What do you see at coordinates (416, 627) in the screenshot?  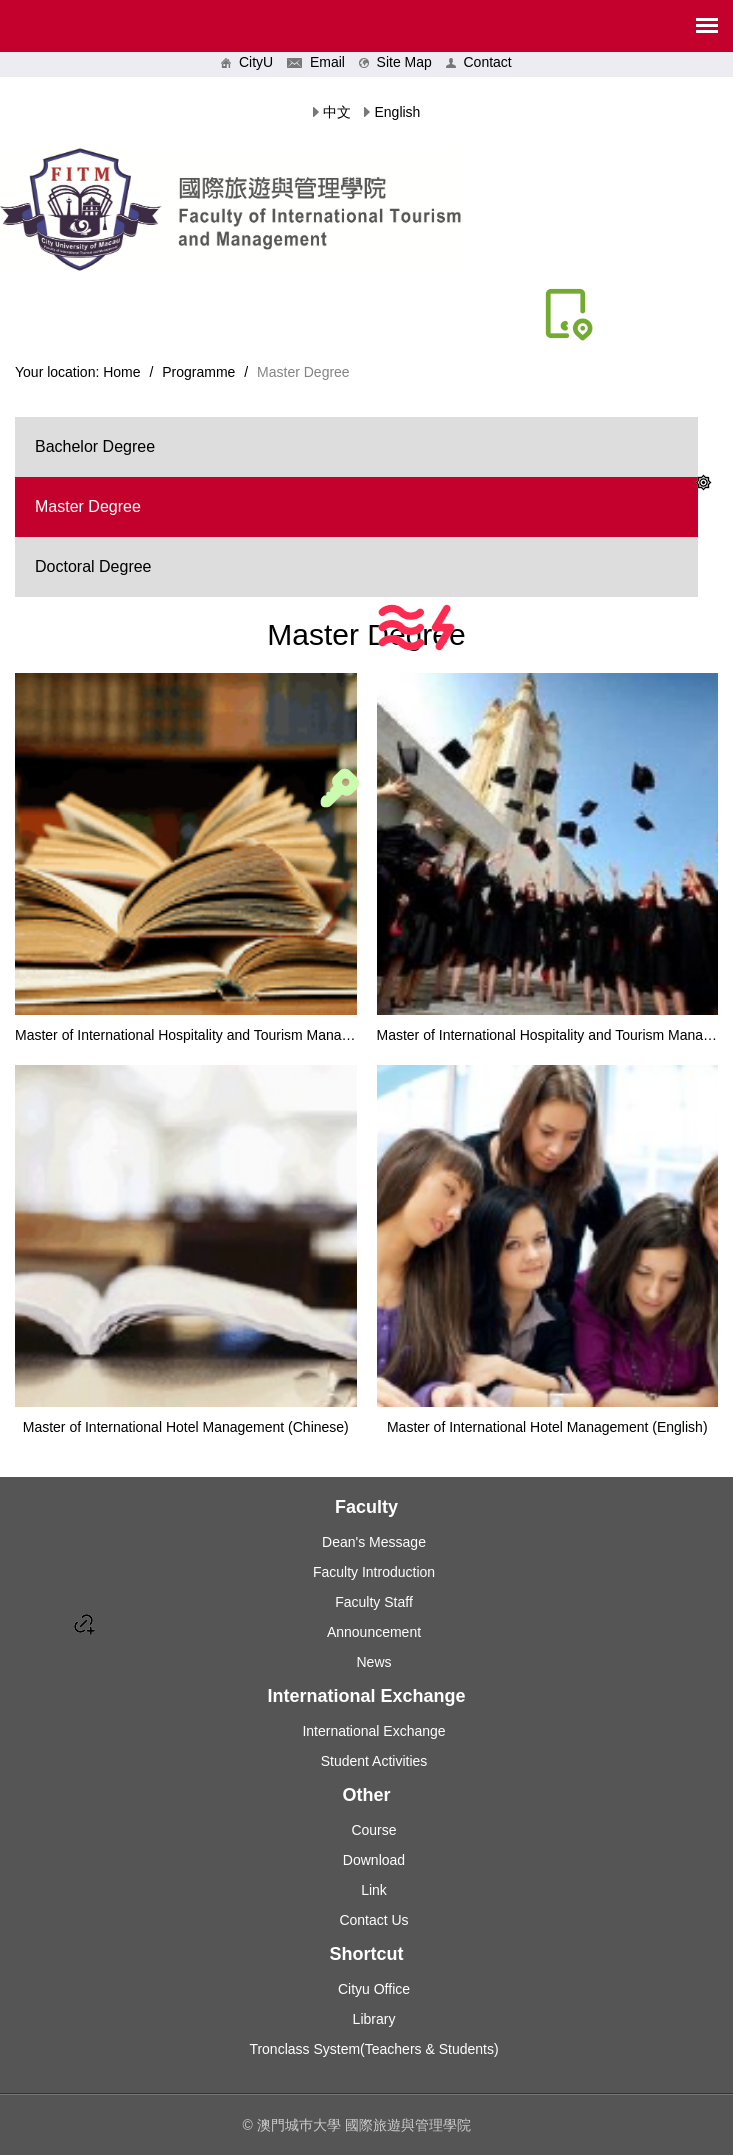 I see `hydroelectric power generation` at bounding box center [416, 627].